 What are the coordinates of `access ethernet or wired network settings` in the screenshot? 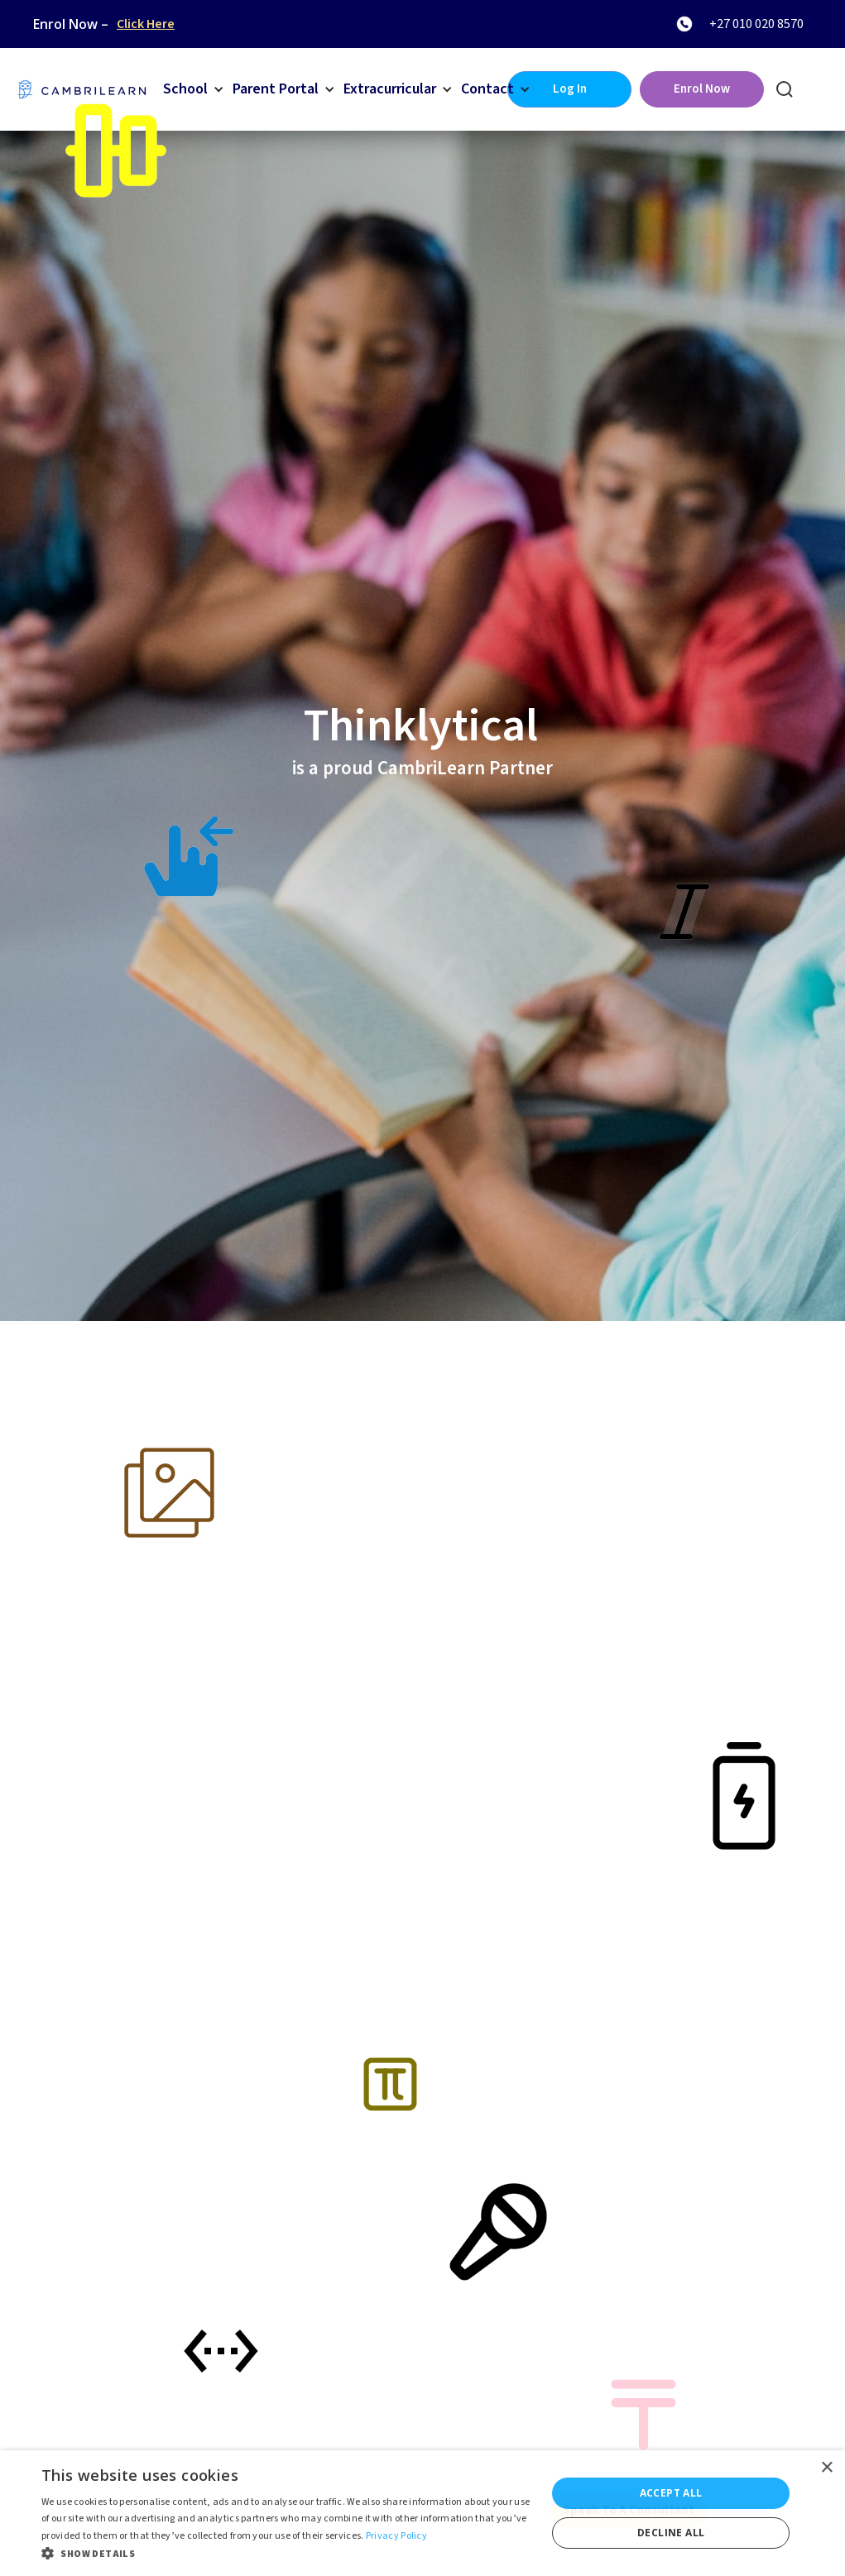 It's located at (221, 2351).